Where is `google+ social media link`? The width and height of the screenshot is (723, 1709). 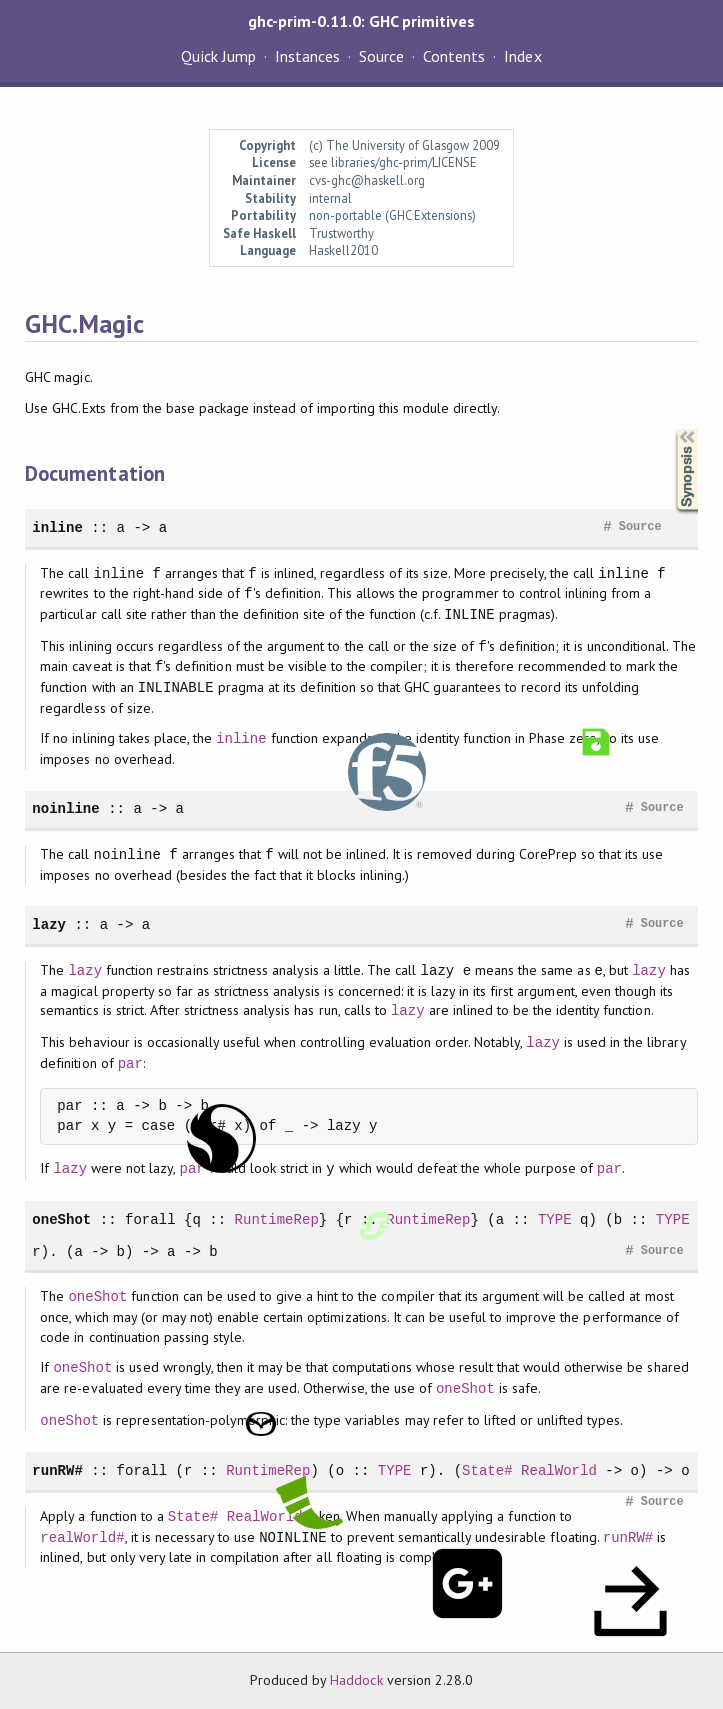
google+ social media link is located at coordinates (467, 1583).